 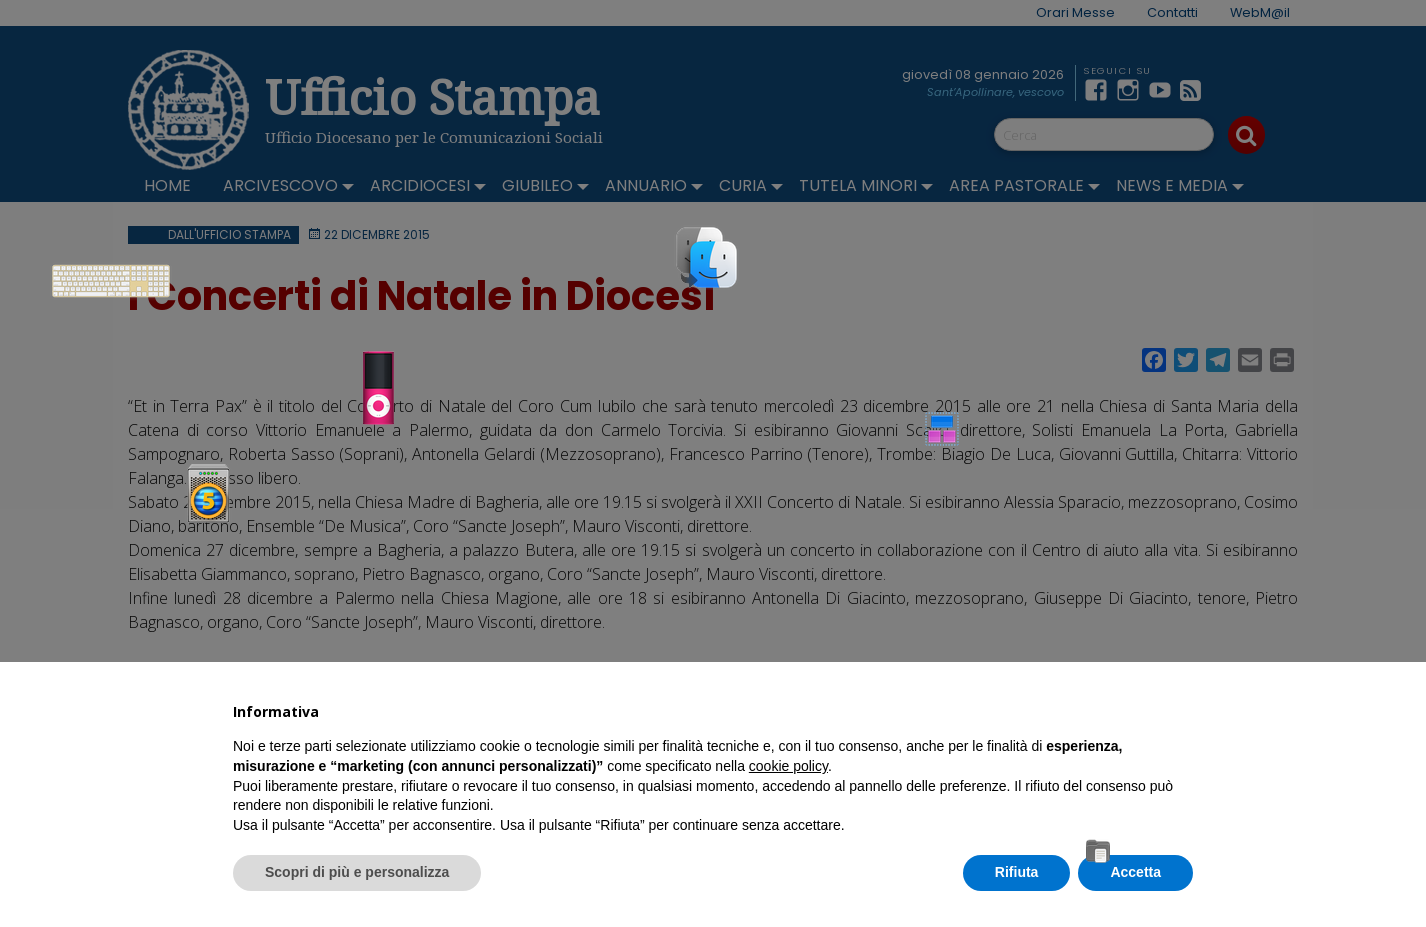 I want to click on bluetooth keyboard connected (yellow variant), so click(x=111, y=281).